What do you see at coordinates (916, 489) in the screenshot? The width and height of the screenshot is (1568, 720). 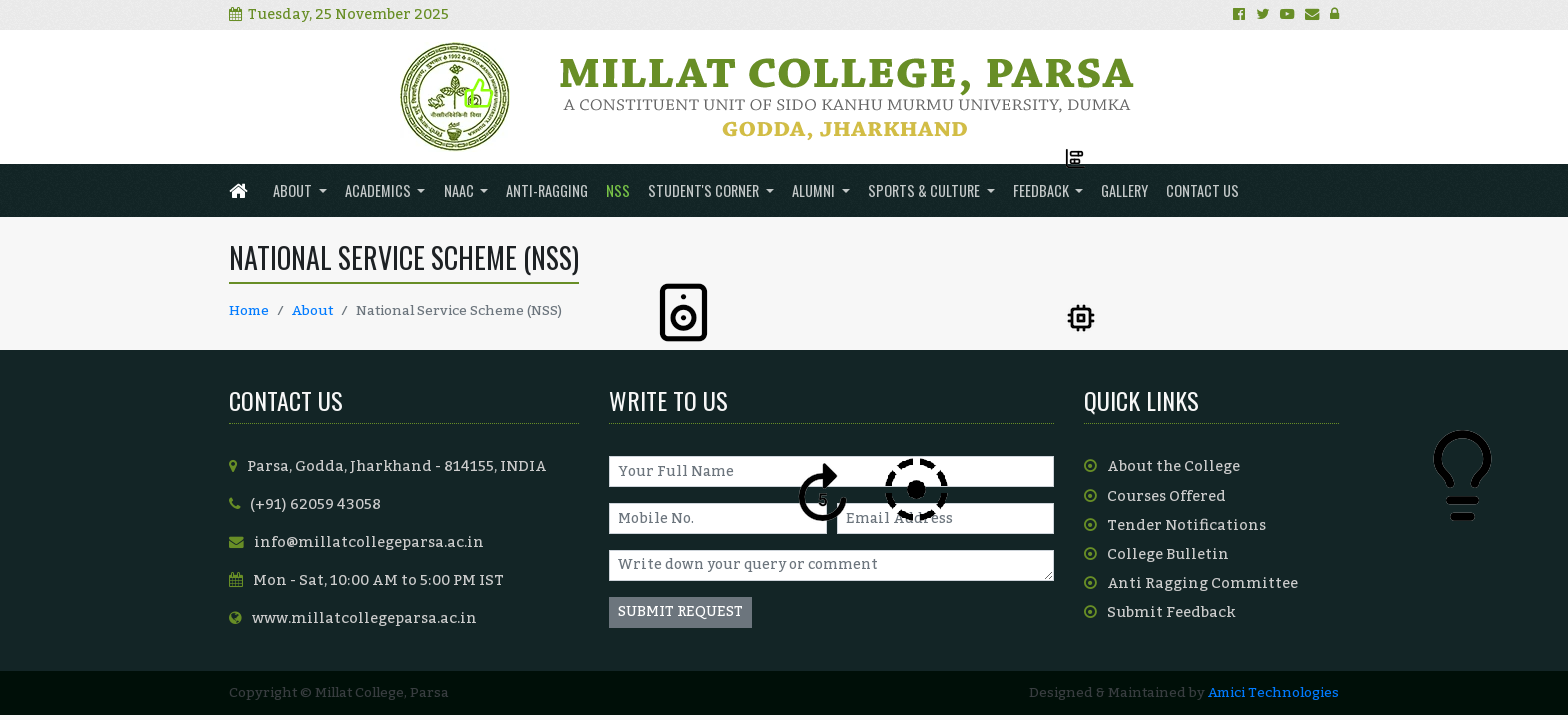 I see `apply tilt-shift blur effect to photo` at bounding box center [916, 489].